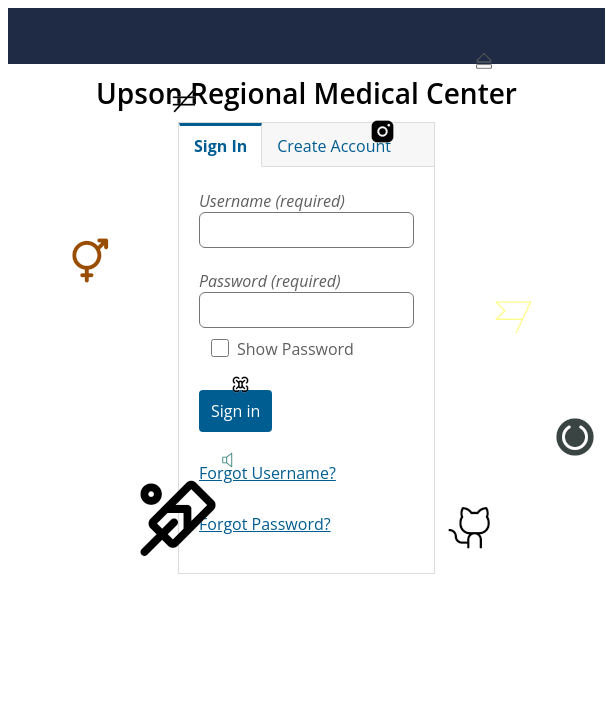 The image size is (613, 728). I want to click on access cricket sports scores or content, so click(174, 517).